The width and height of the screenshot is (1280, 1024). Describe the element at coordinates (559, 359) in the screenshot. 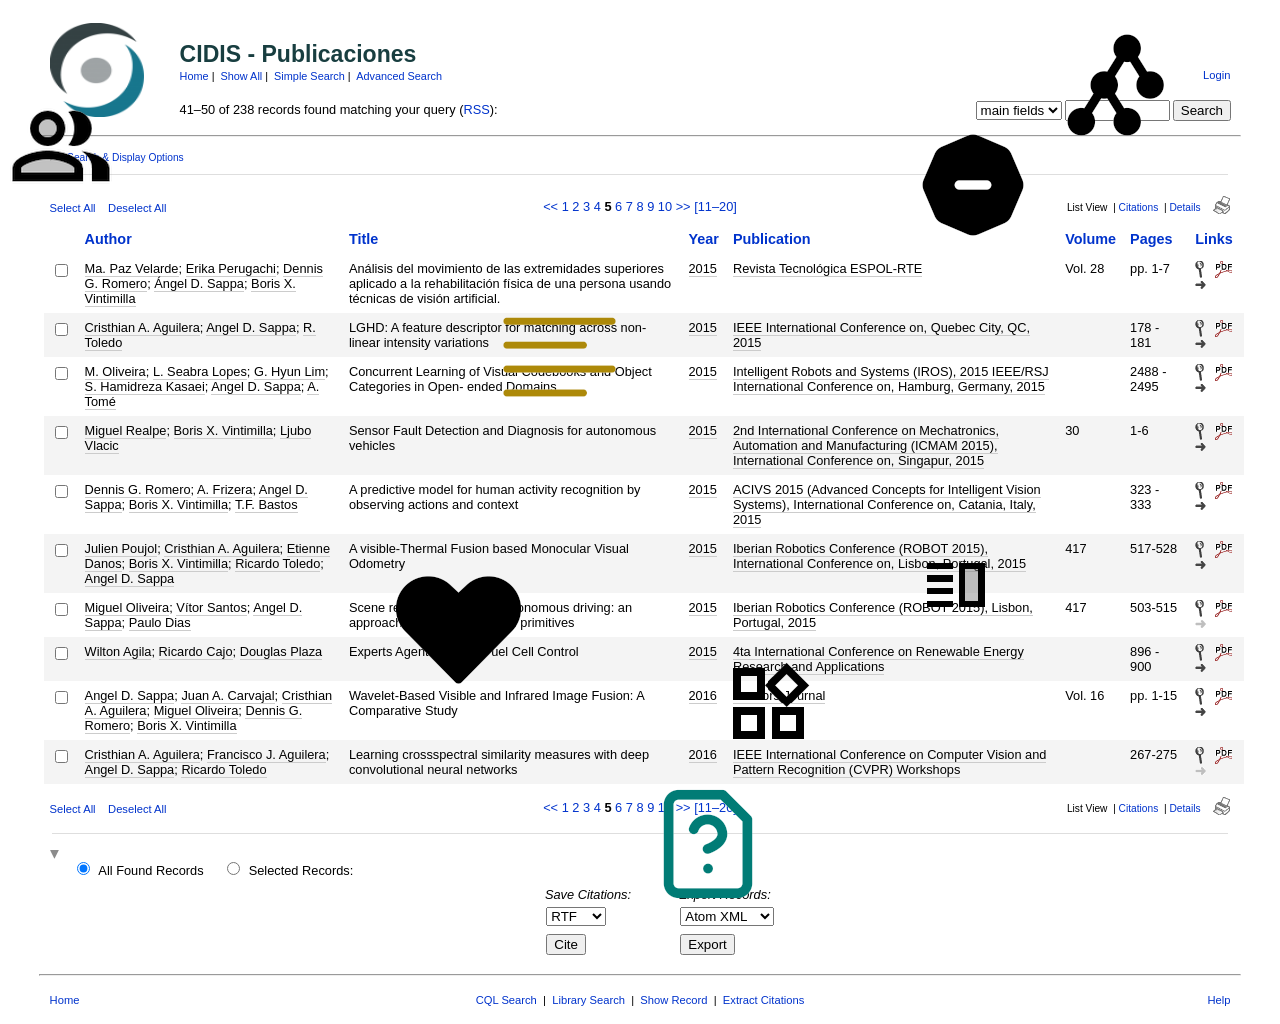

I see `align text to the left` at that location.